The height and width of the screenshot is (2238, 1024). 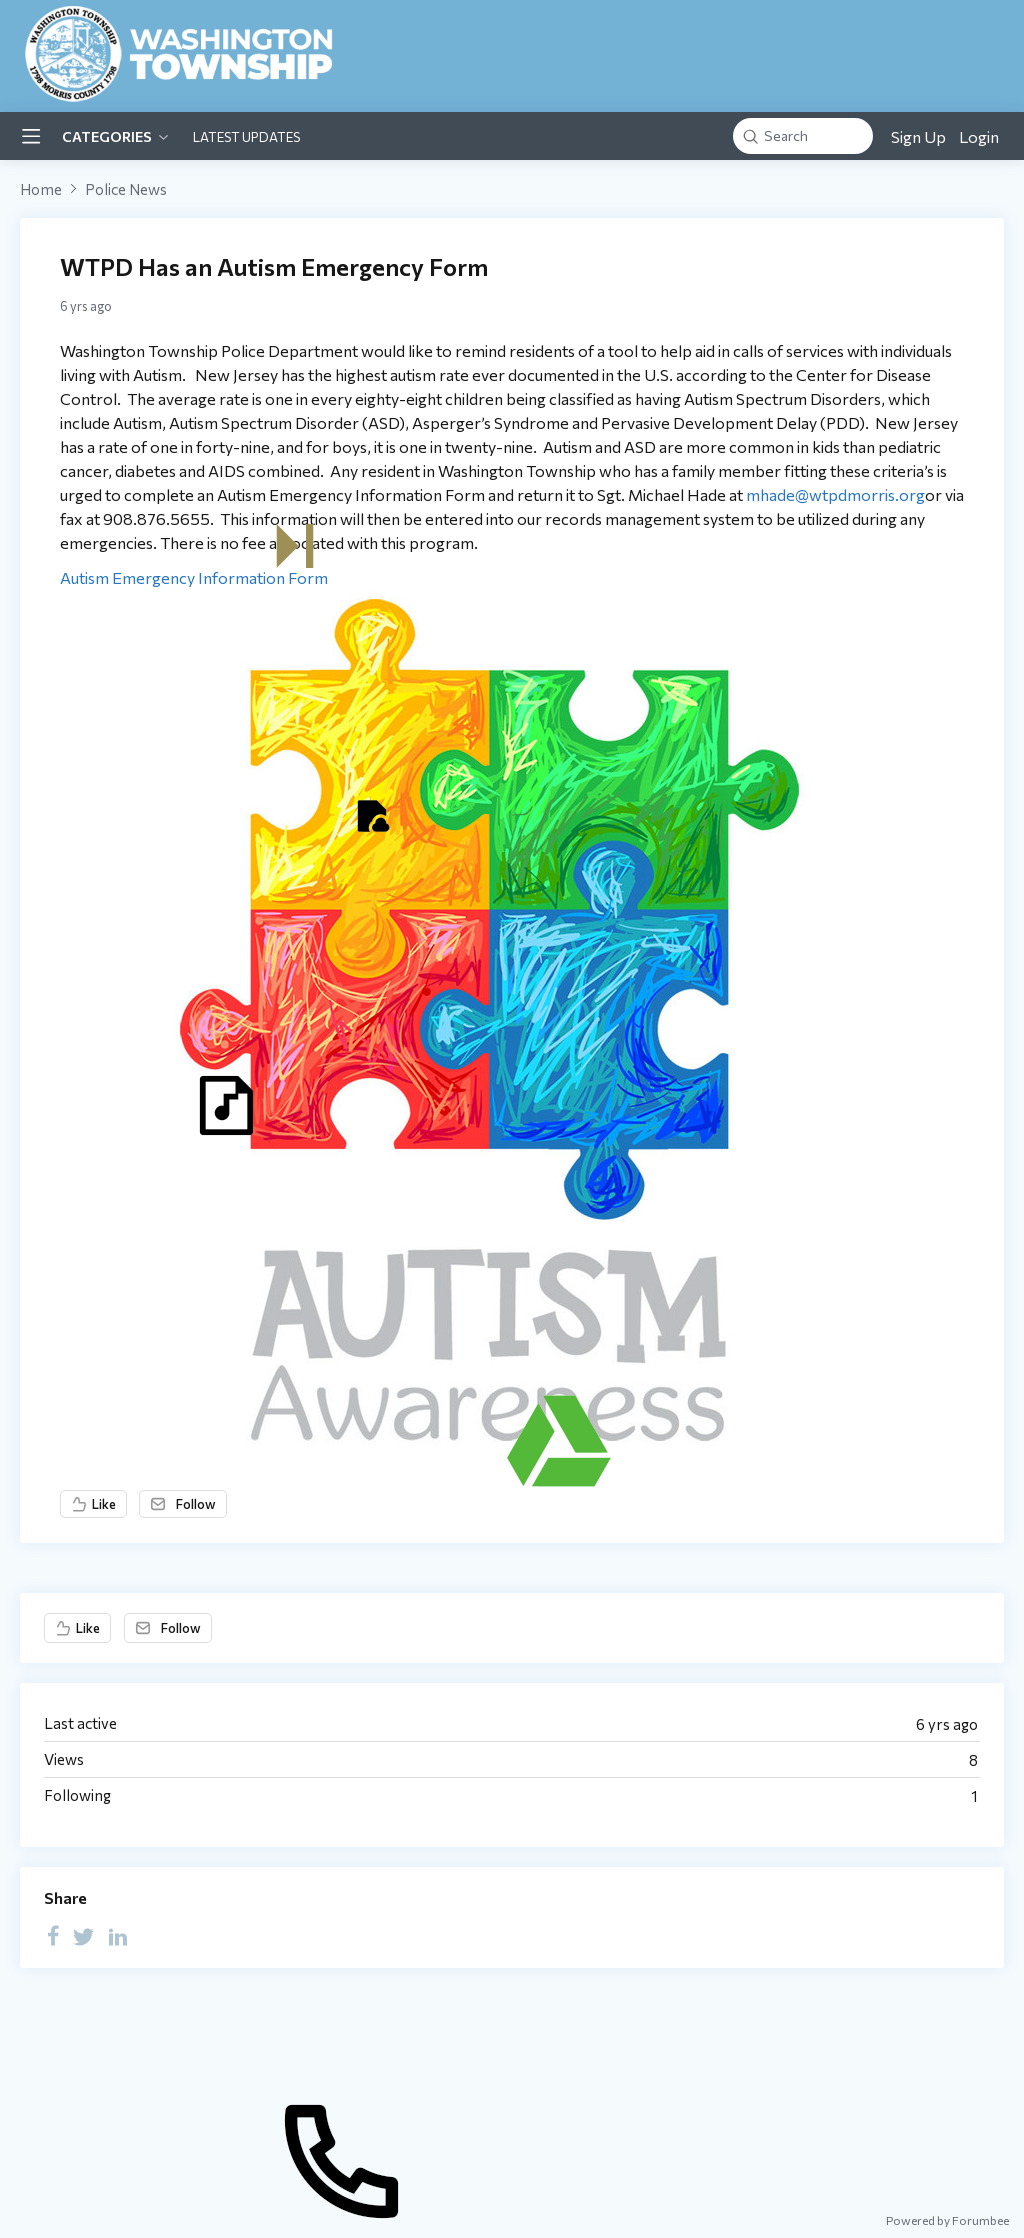 What do you see at coordinates (341, 2161) in the screenshot?
I see `make a phone call` at bounding box center [341, 2161].